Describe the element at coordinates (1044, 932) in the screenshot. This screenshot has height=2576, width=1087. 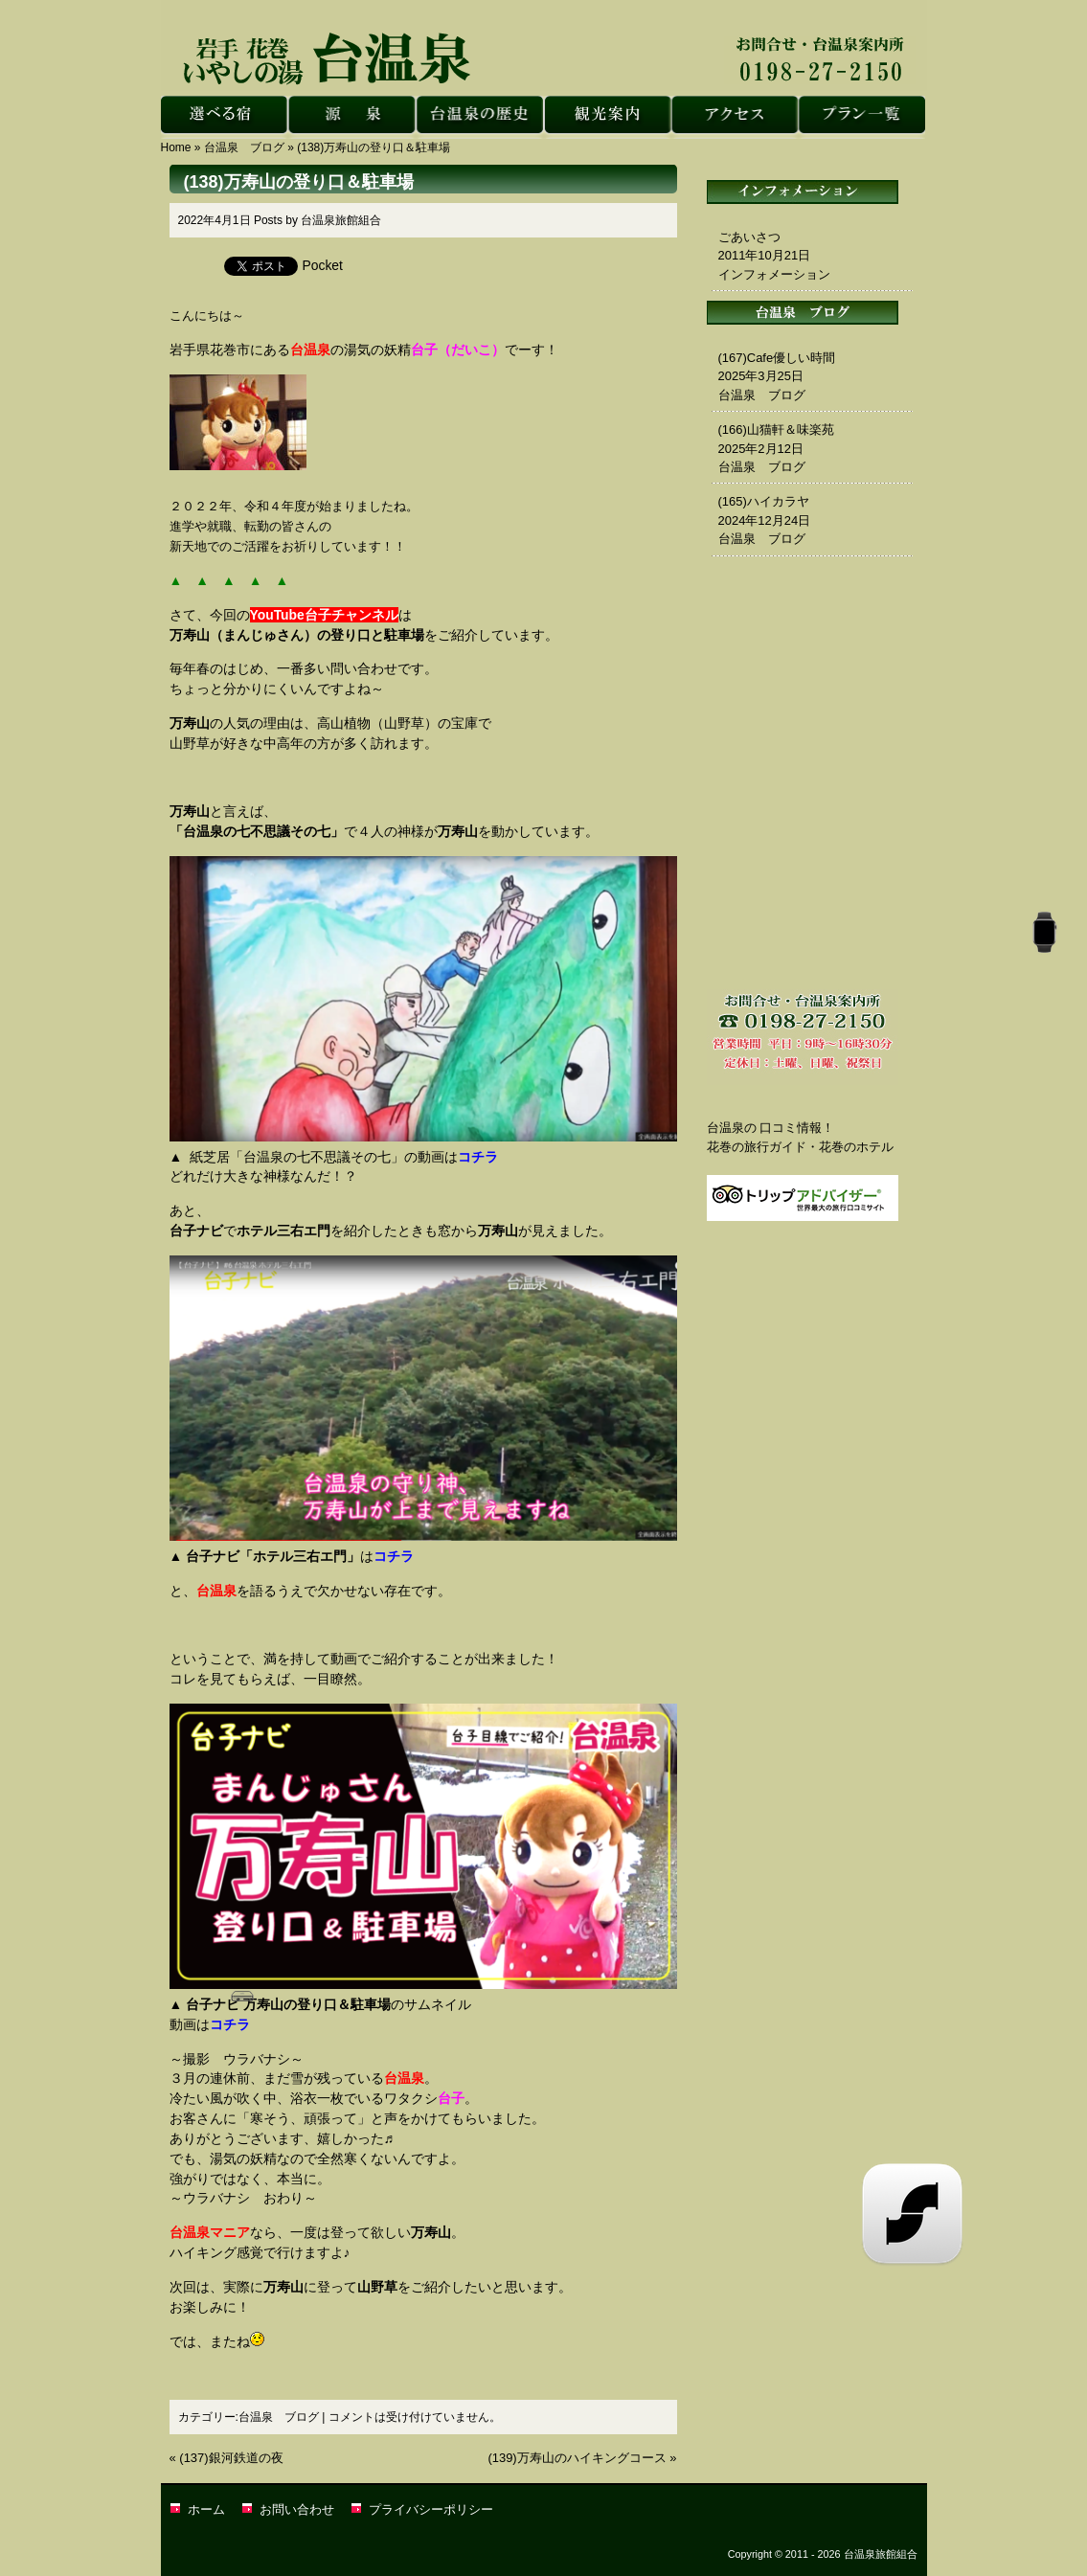
I see `apple watch series 5 device icon` at that location.